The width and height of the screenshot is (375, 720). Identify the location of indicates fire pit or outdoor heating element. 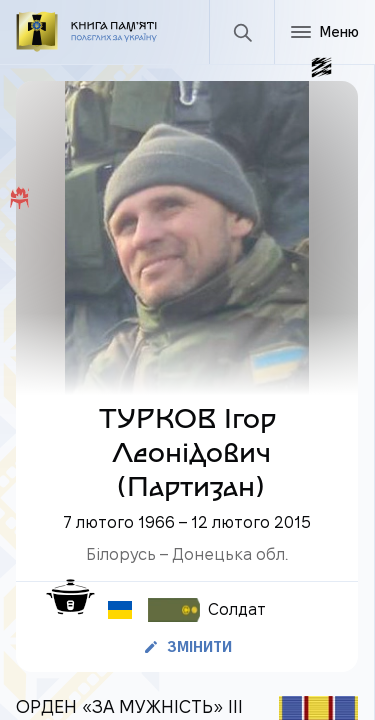
(19, 197).